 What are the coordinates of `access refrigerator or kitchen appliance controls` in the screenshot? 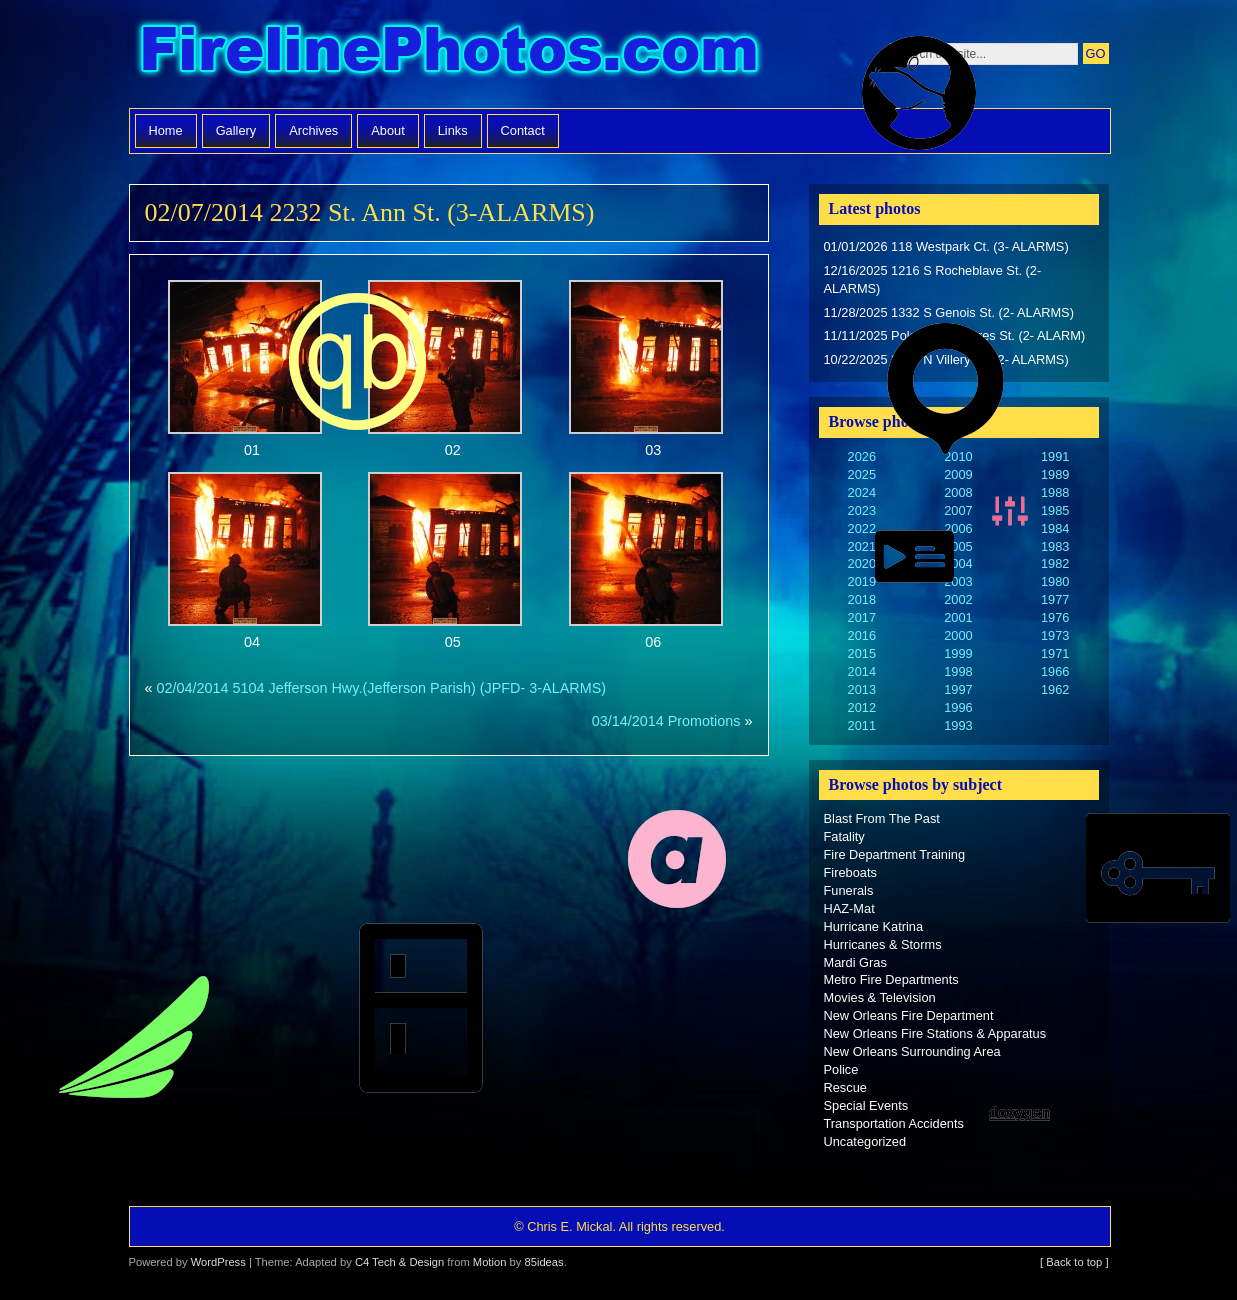 It's located at (421, 1008).